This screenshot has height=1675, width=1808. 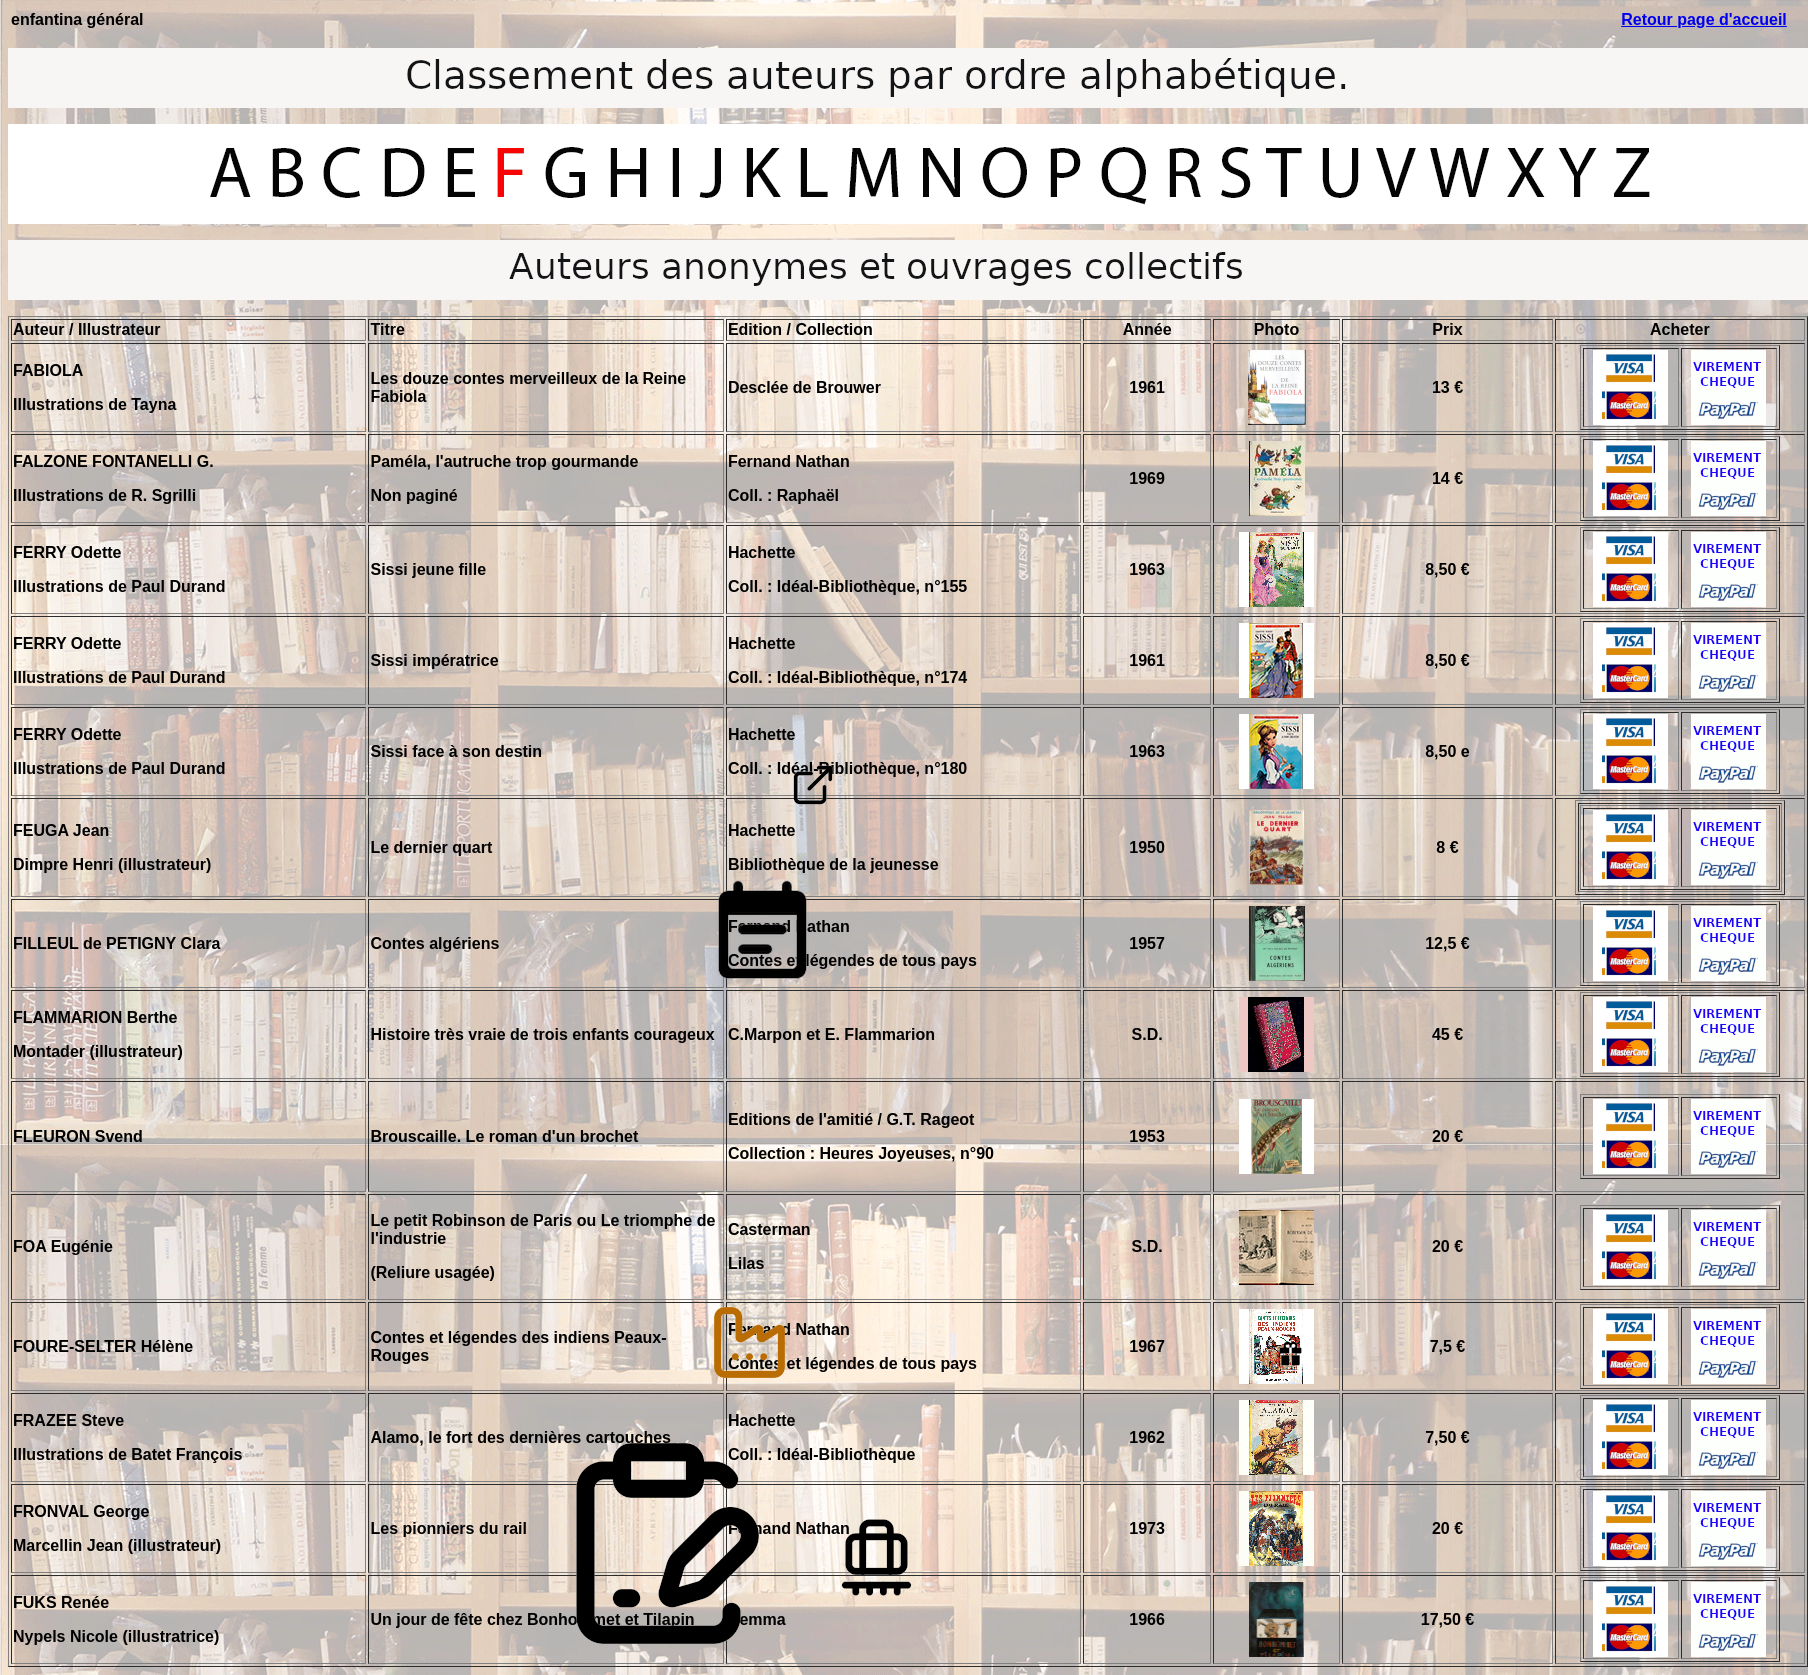 I want to click on open link in a new tab or window, so click(x=813, y=785).